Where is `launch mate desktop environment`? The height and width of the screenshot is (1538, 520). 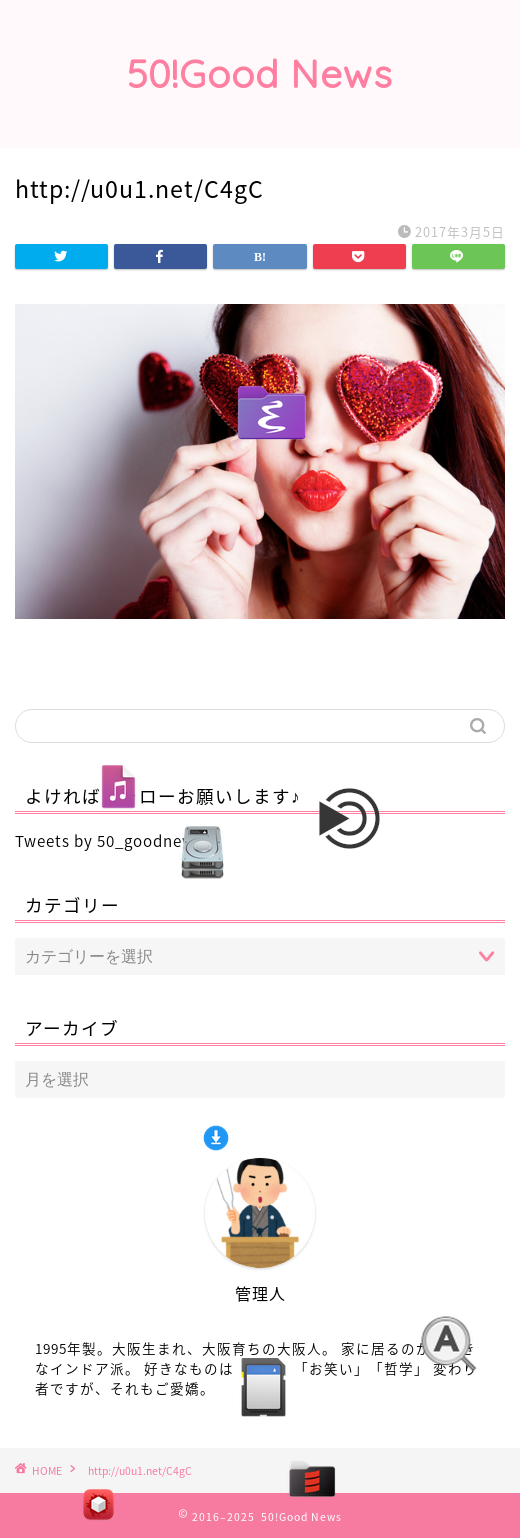
launch mate desktop environment is located at coordinates (349, 818).